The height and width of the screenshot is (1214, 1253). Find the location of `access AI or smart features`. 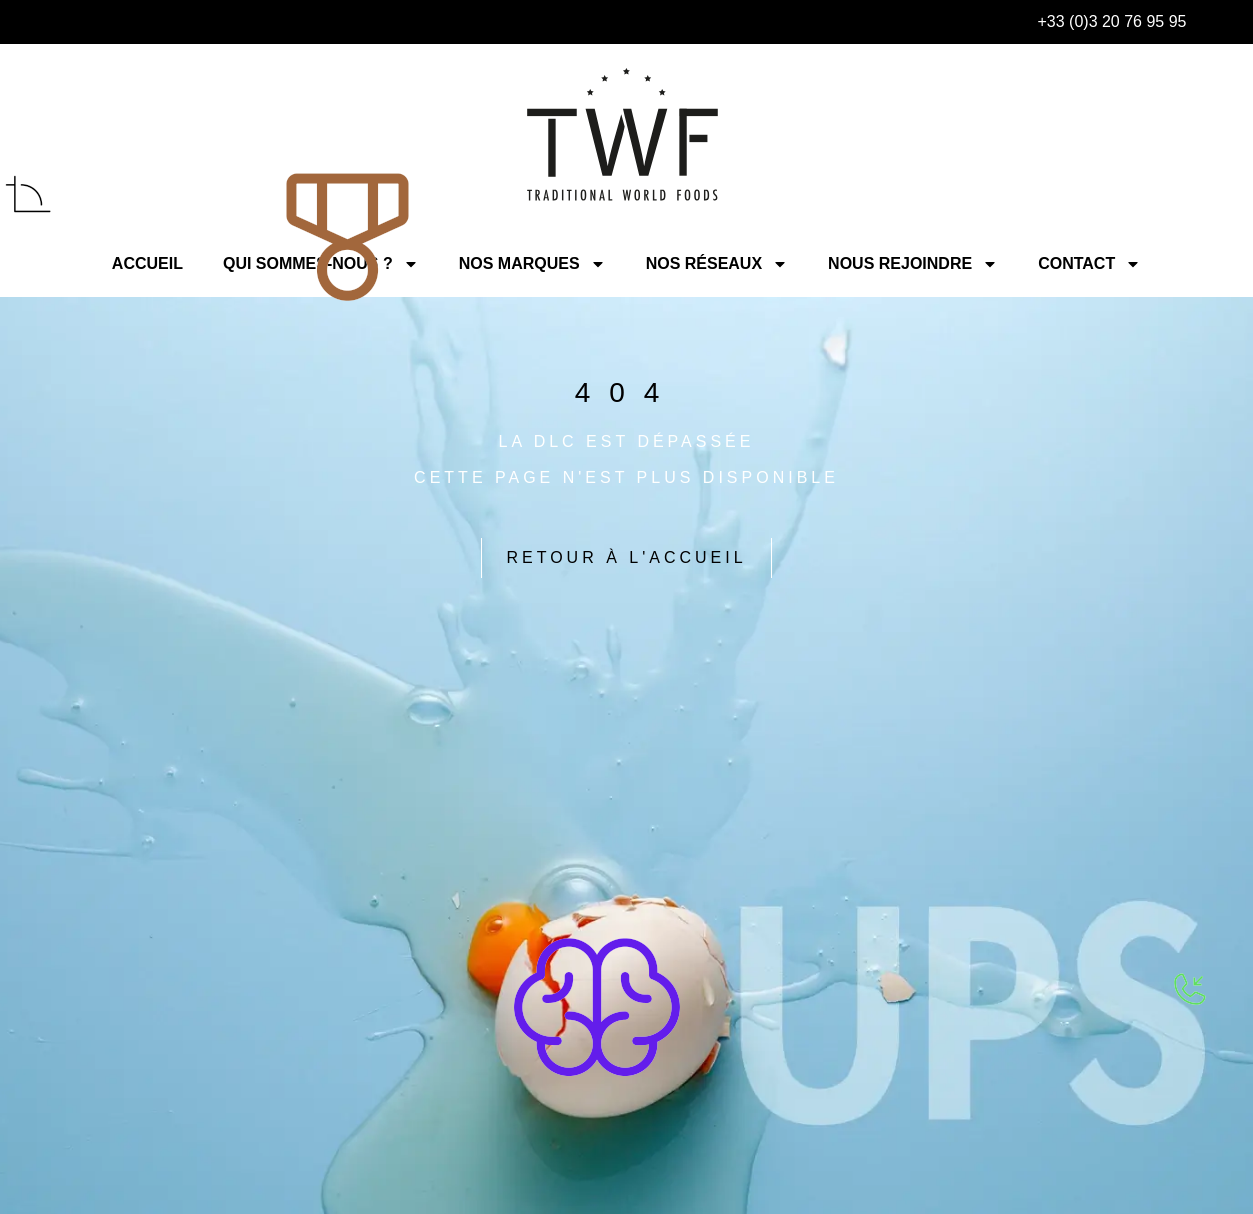

access AI or smart features is located at coordinates (597, 1010).